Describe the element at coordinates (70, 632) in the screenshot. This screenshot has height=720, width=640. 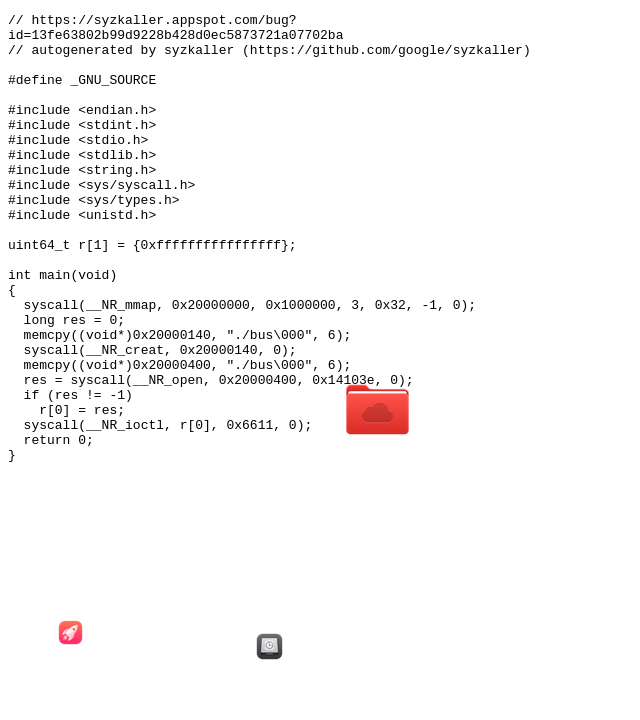
I see `launch the games app` at that location.